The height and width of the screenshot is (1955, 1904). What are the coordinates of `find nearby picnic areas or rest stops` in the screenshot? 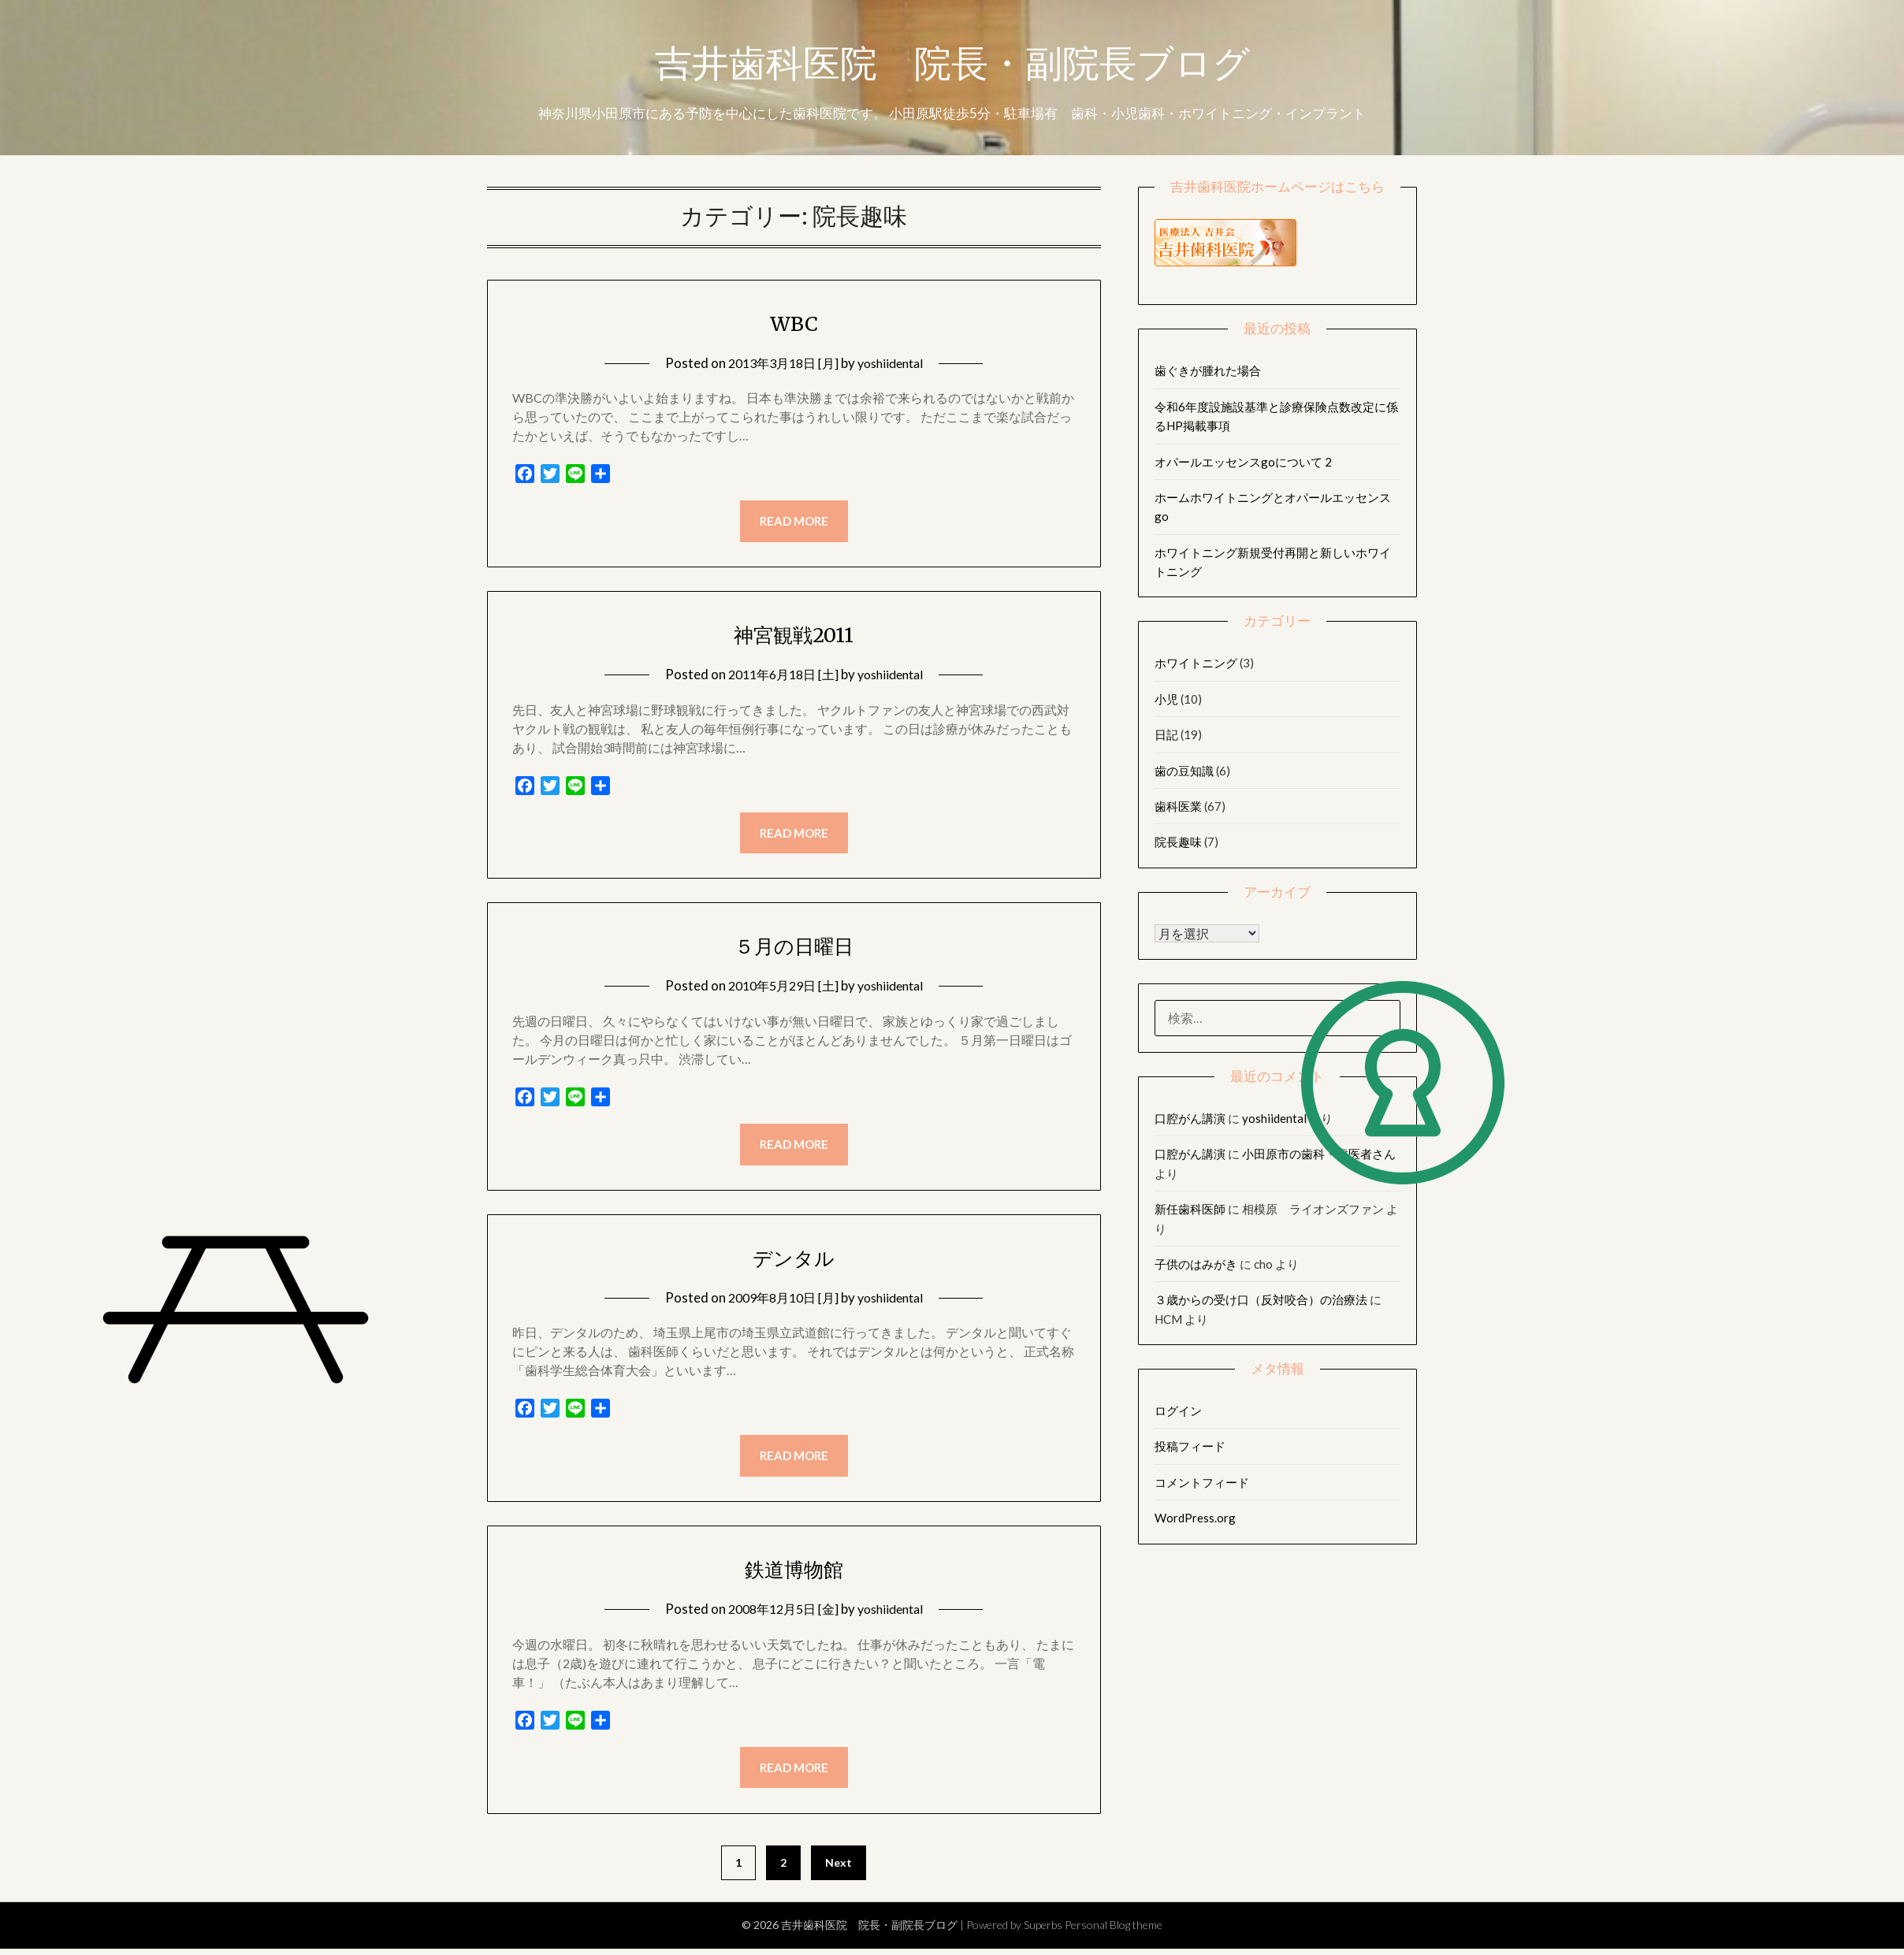 It's located at (236, 1310).